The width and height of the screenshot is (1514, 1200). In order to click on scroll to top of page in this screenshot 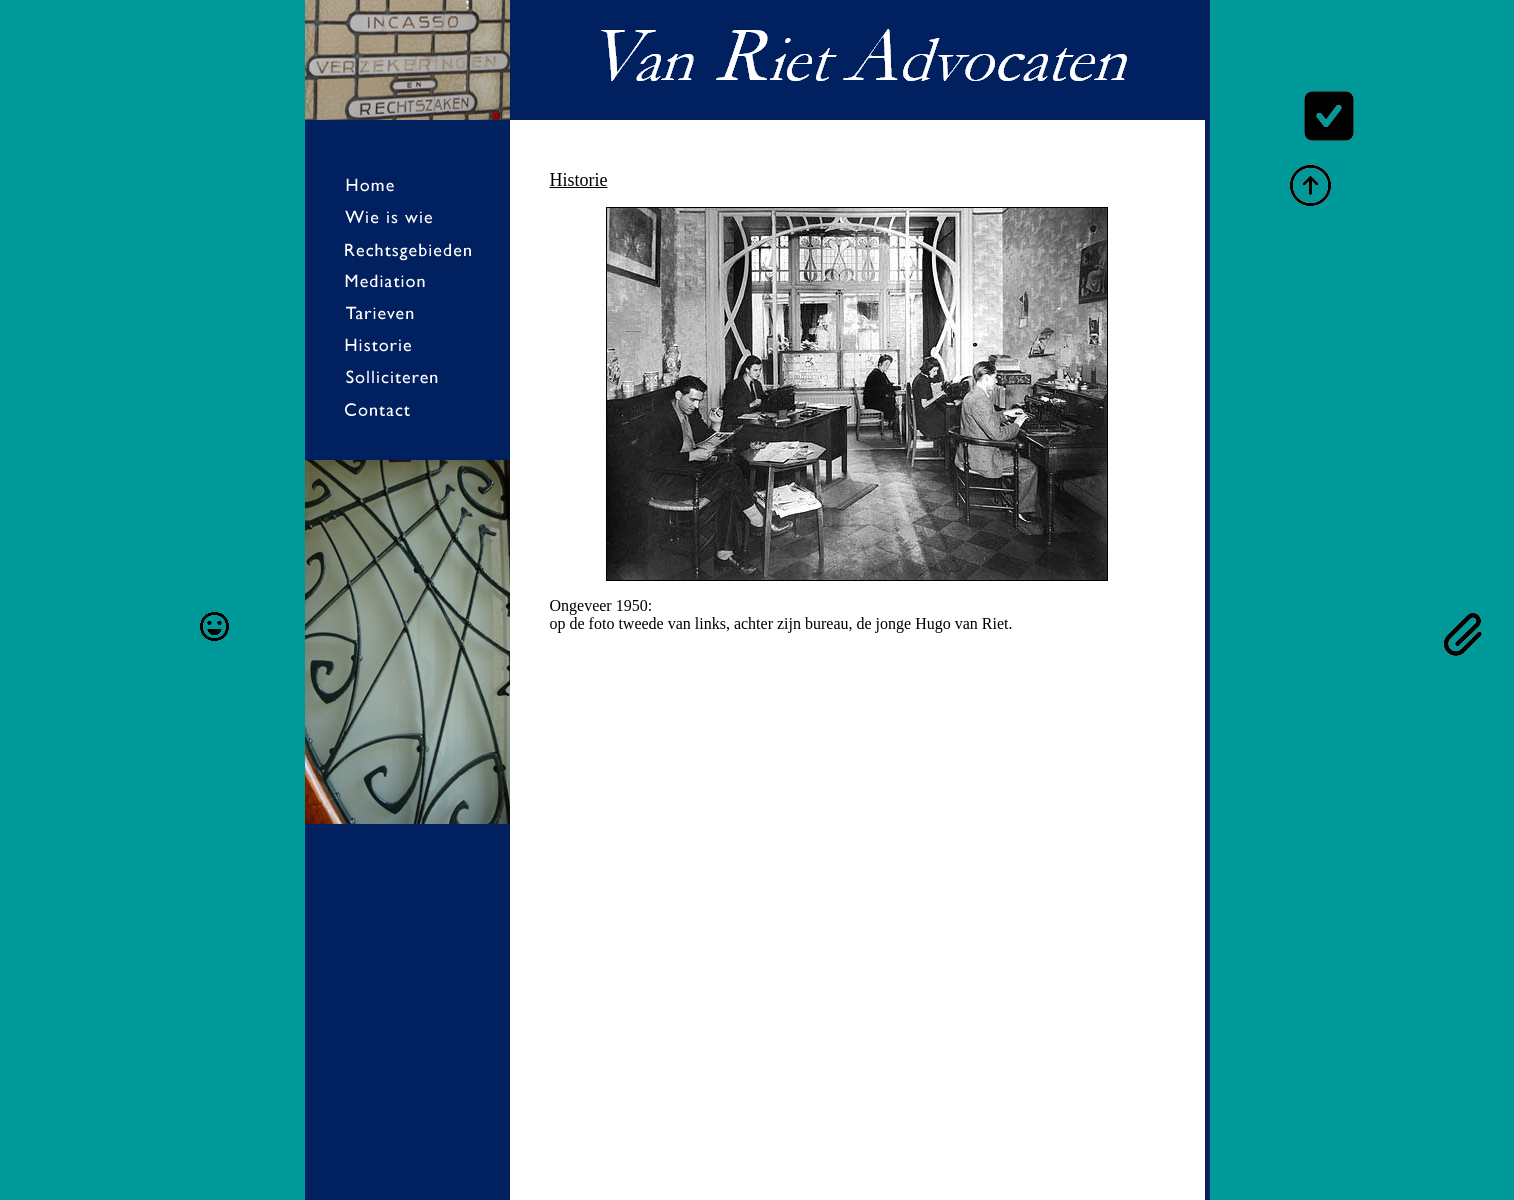, I will do `click(1310, 185)`.